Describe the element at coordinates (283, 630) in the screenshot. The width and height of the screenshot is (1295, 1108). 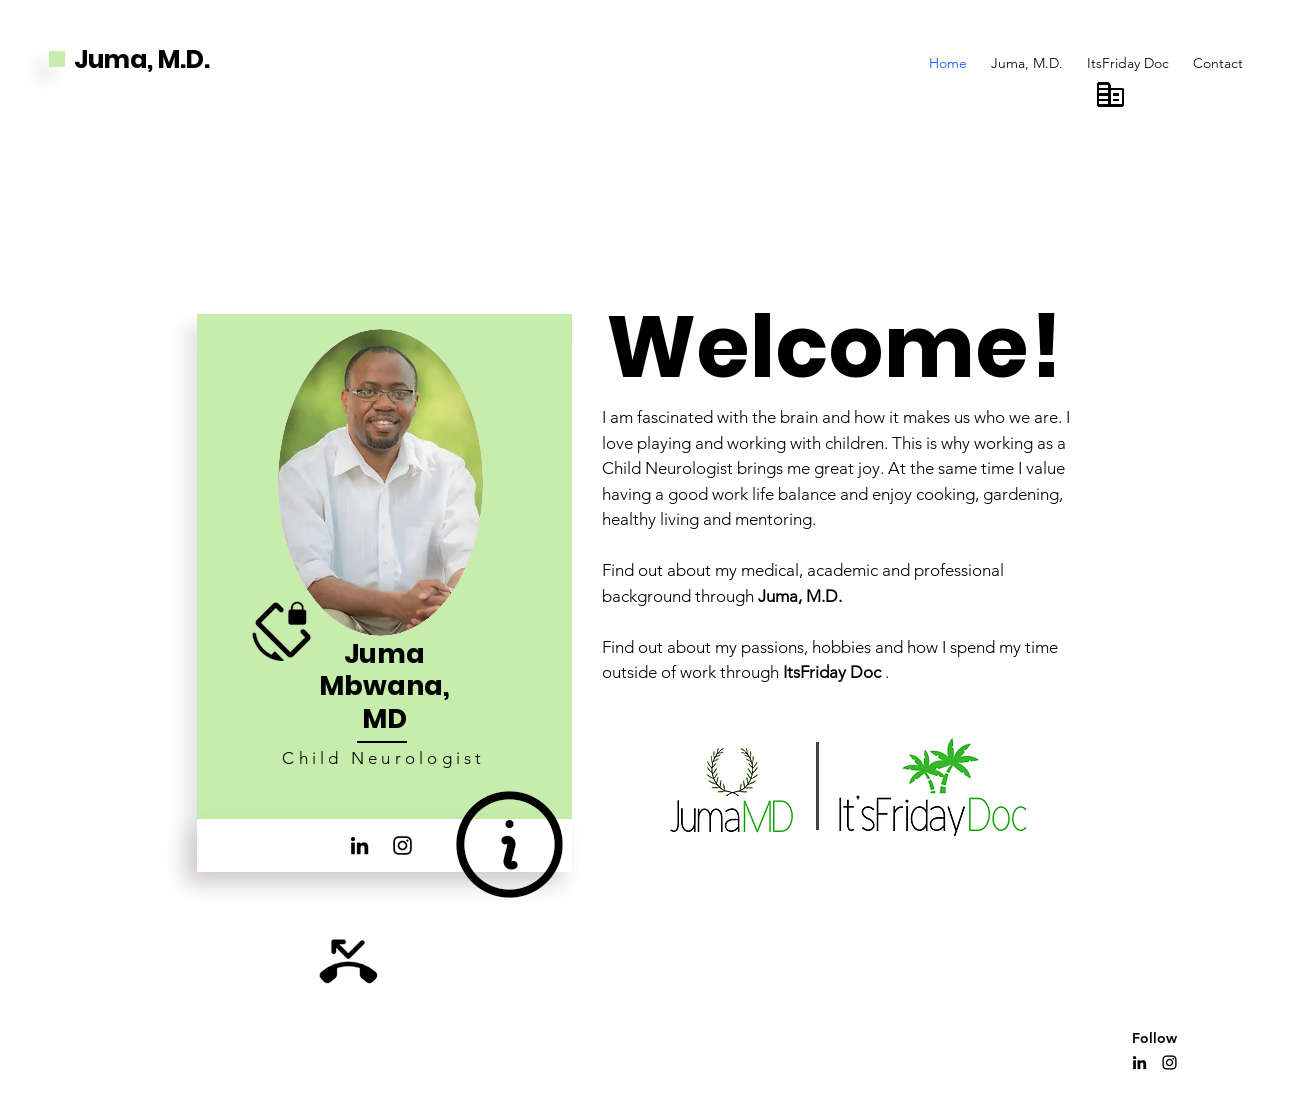
I see `lock screen rotation to current orientation` at that location.